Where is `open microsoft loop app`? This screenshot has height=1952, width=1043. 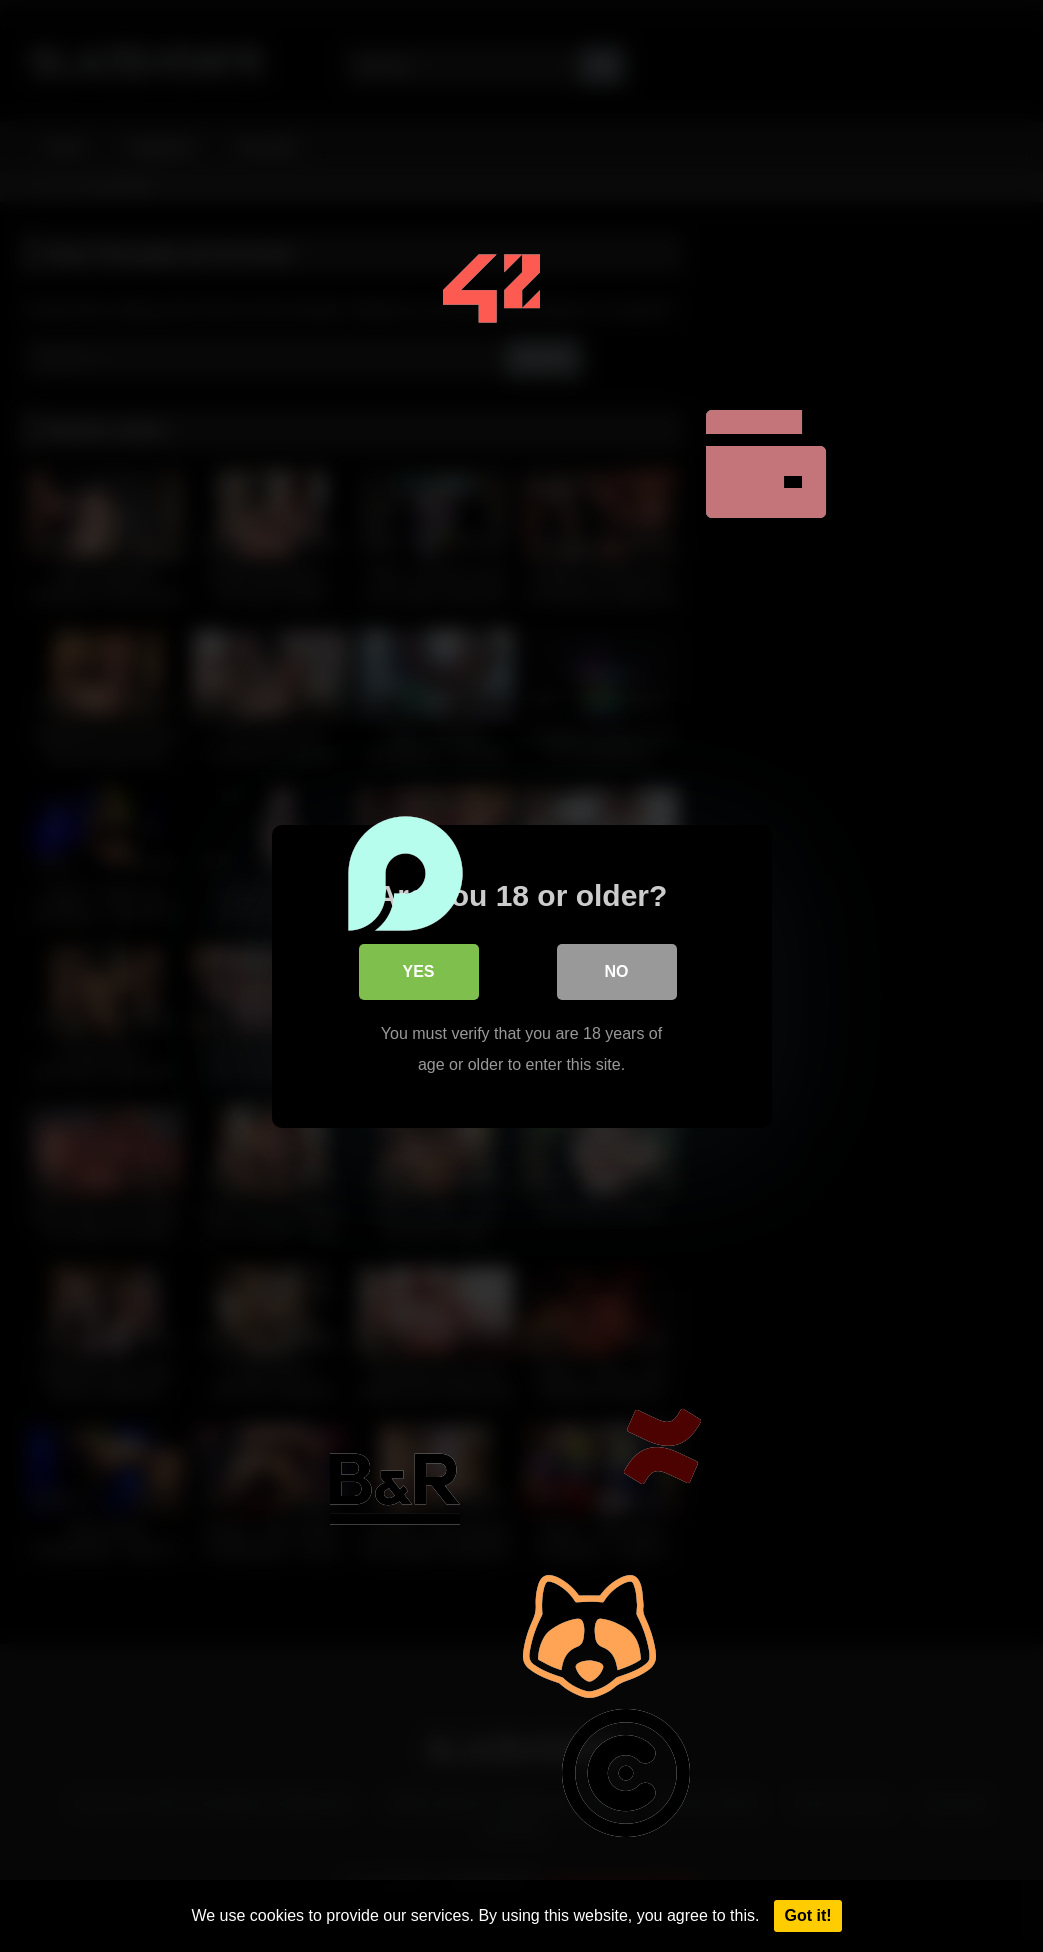
open microsoft loop app is located at coordinates (405, 873).